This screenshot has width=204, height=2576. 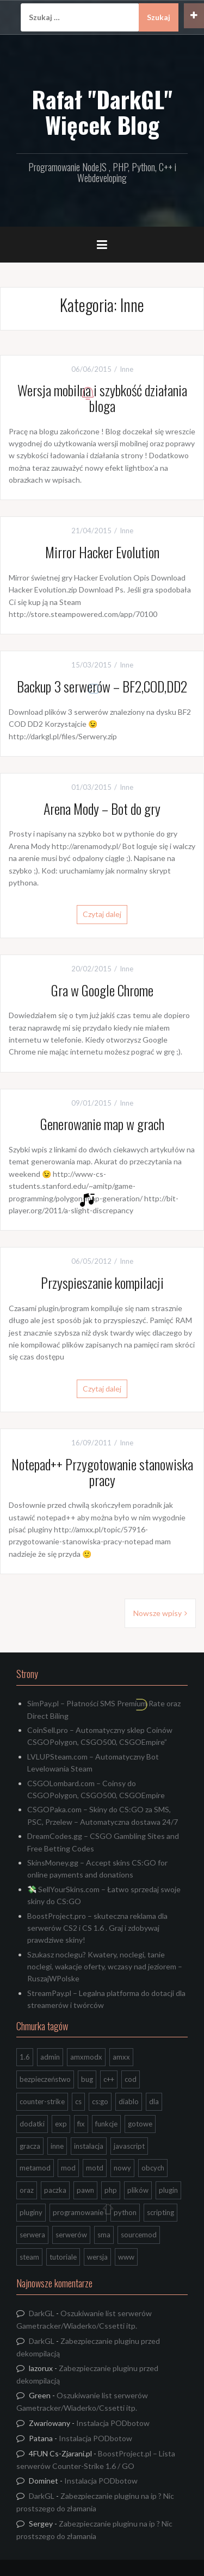 I want to click on view notifications, so click(x=88, y=393).